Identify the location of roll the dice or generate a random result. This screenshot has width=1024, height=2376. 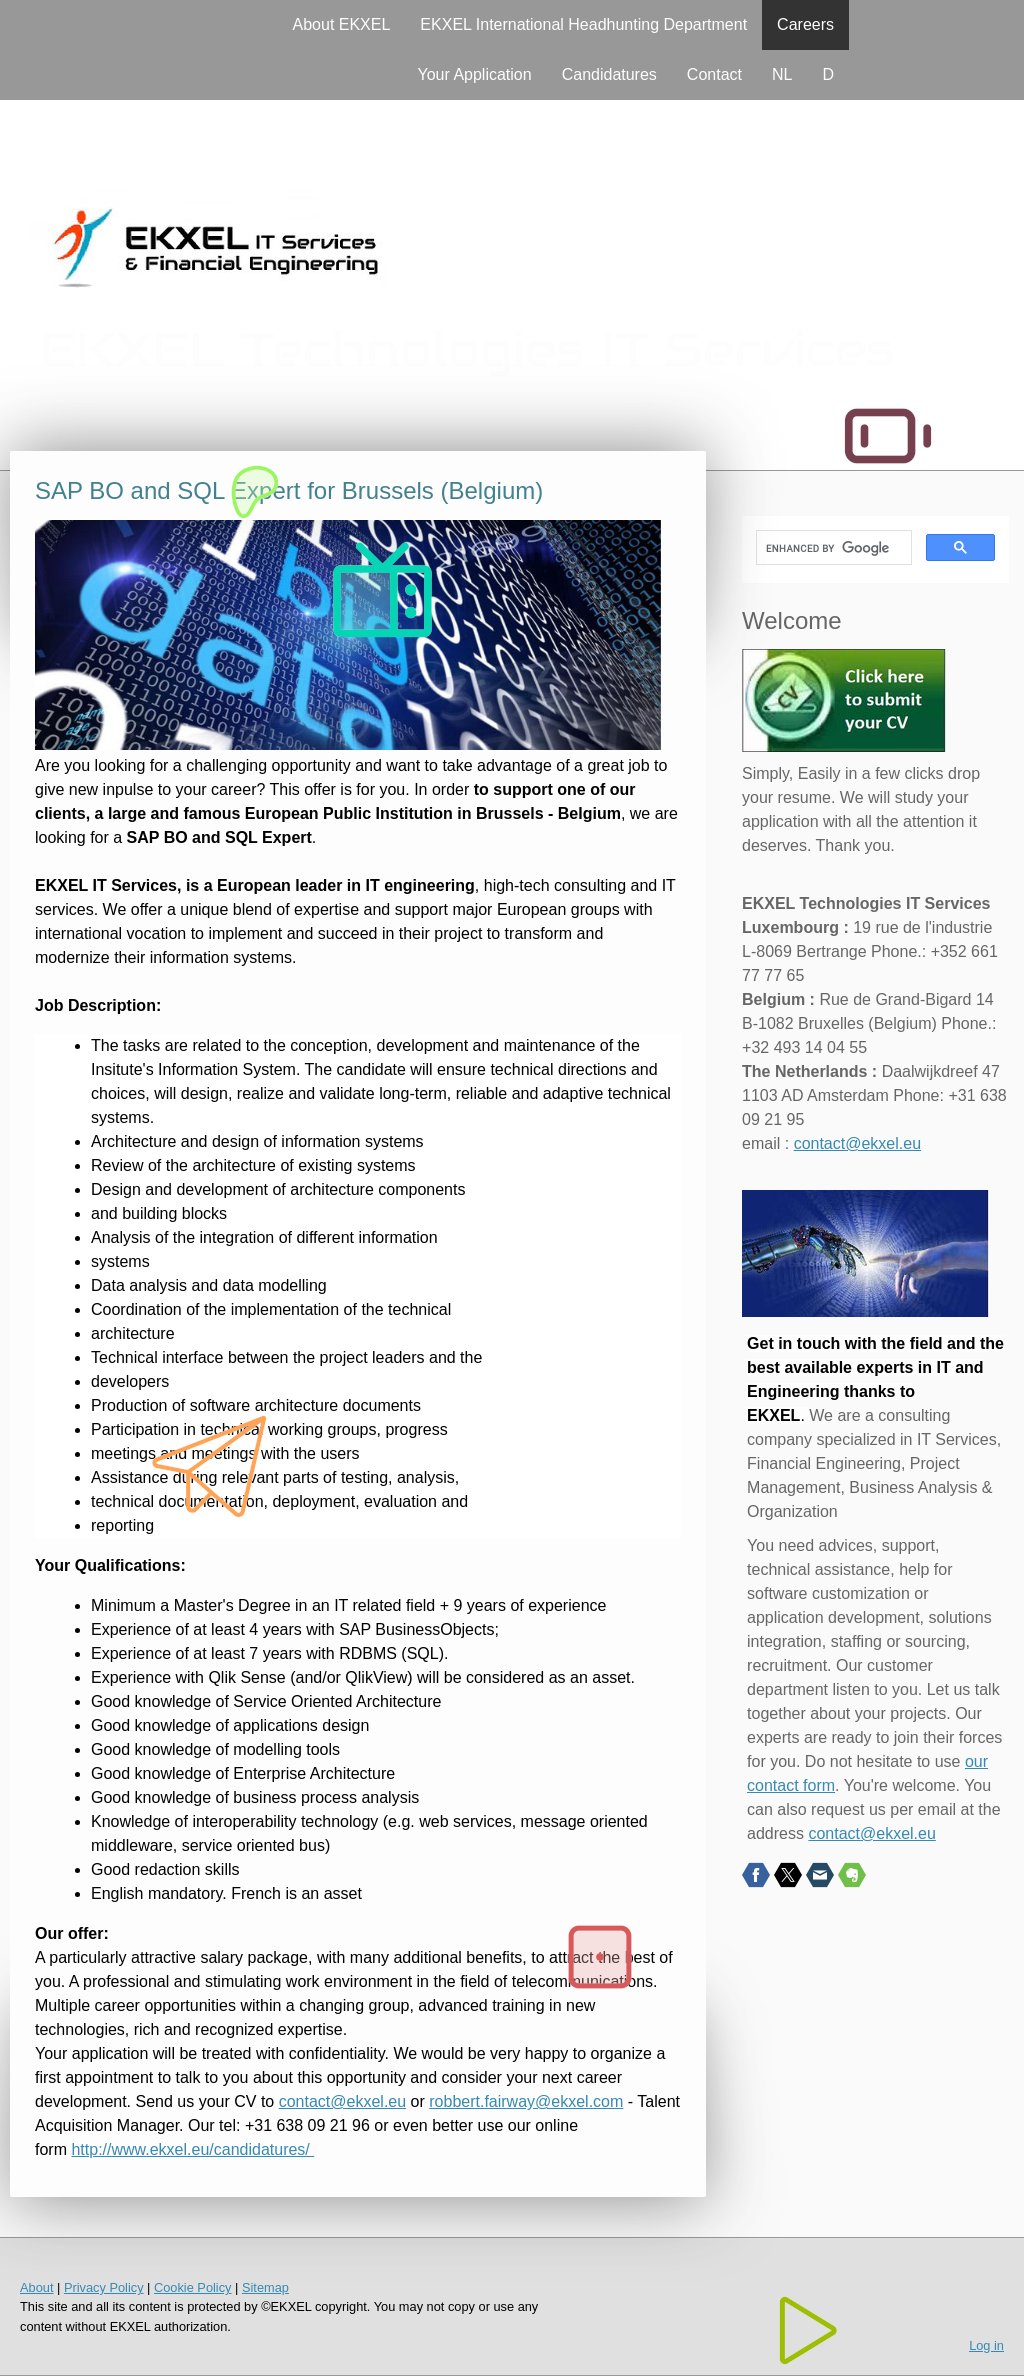
(600, 1957).